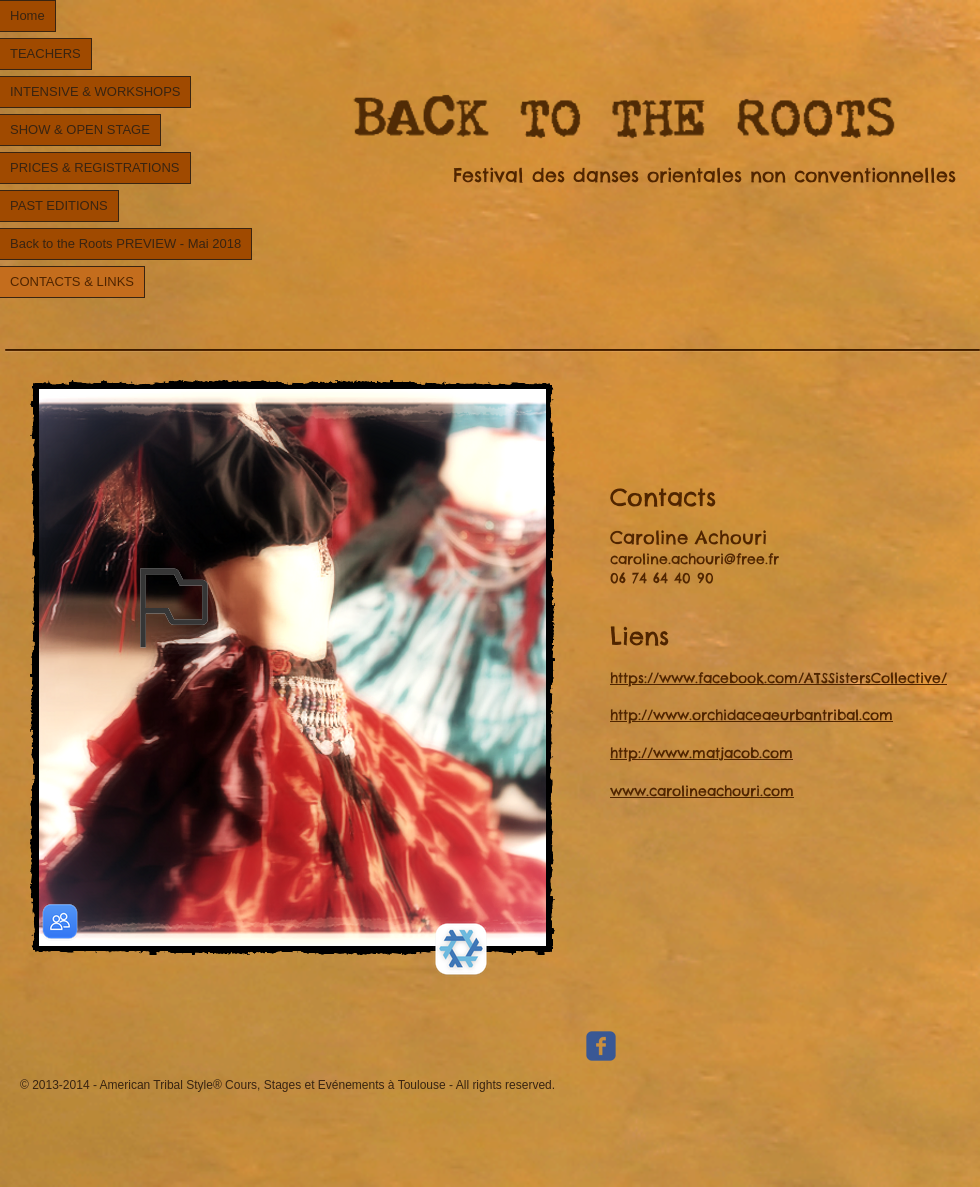 The width and height of the screenshot is (980, 1187). Describe the element at coordinates (461, 949) in the screenshot. I see `open nixos configuration or settings` at that location.